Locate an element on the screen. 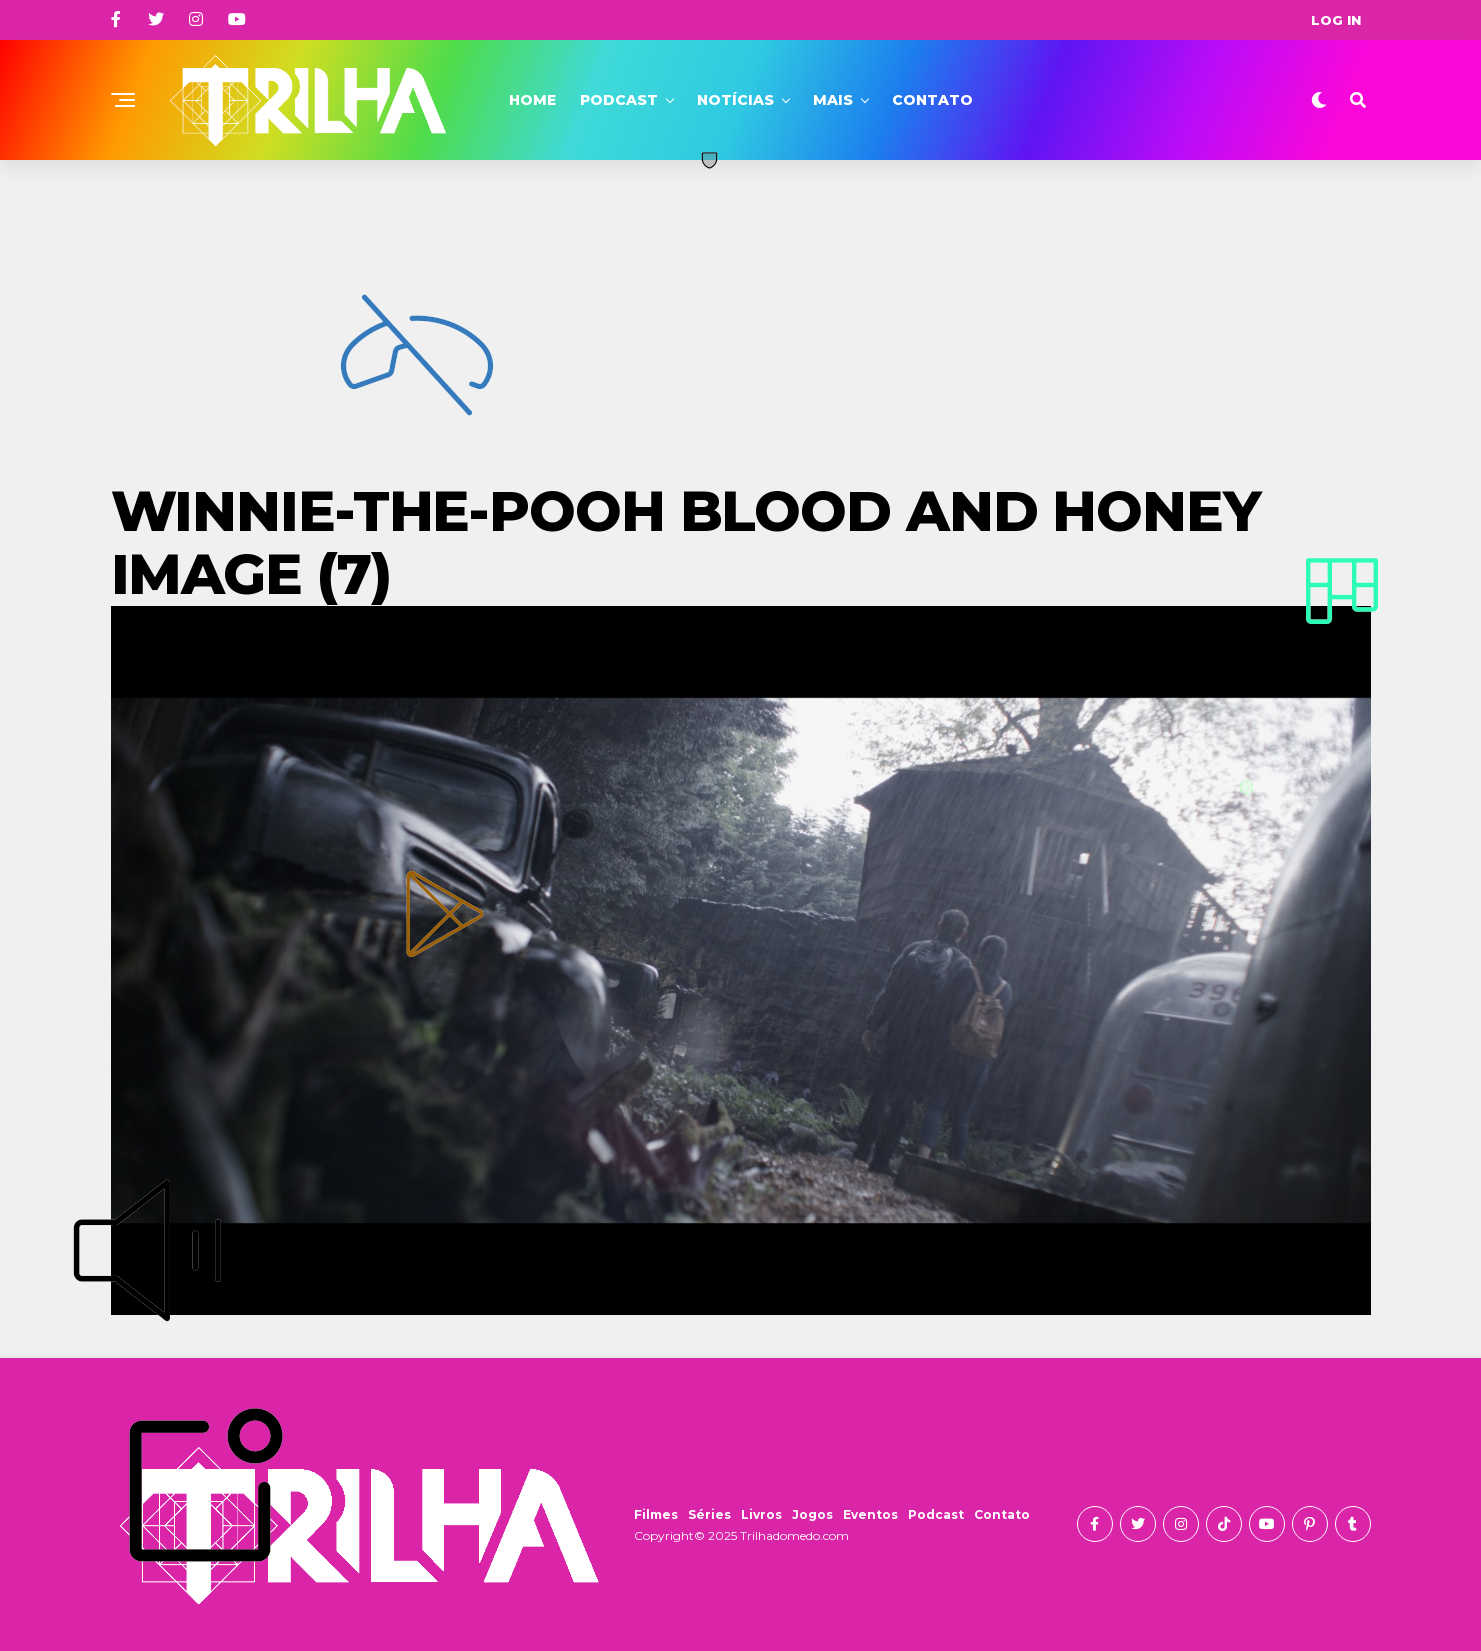 The width and height of the screenshot is (1481, 1651). access security or privacy settings is located at coordinates (709, 159).